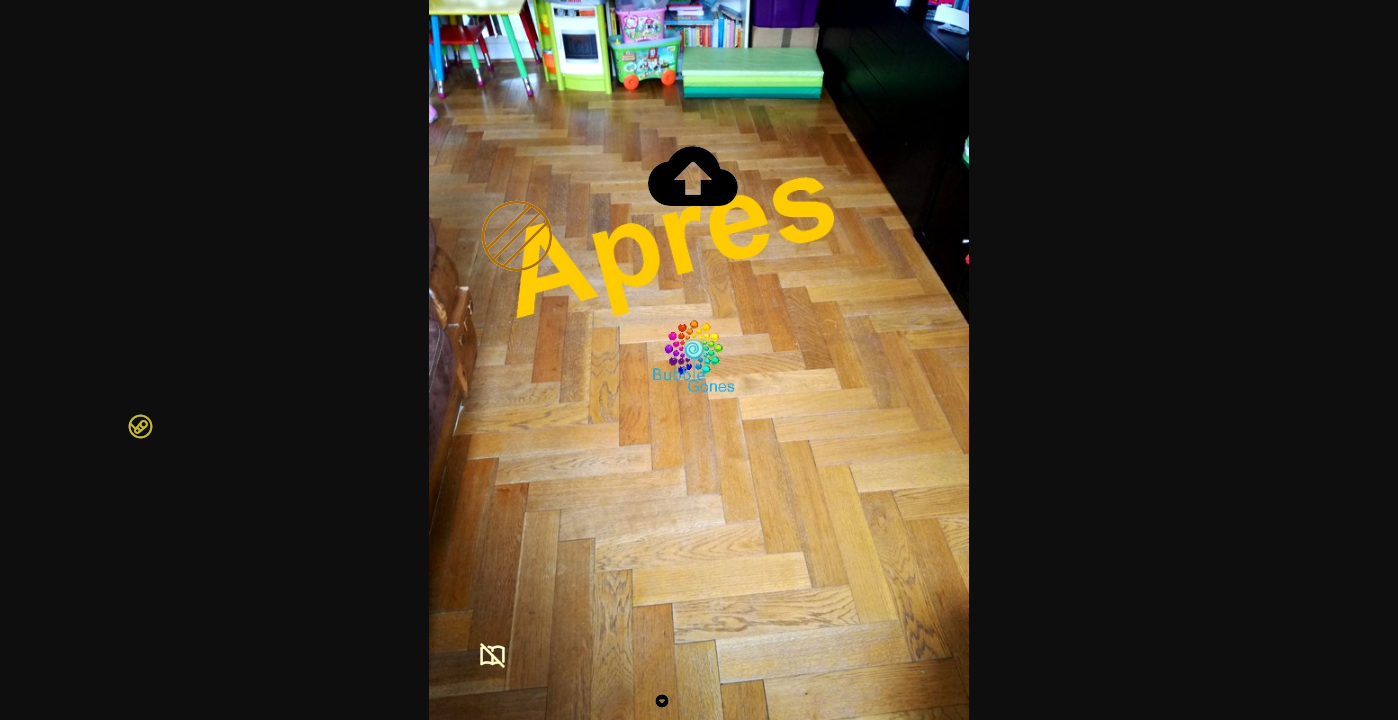 This screenshot has height=720, width=1398. Describe the element at coordinates (662, 701) in the screenshot. I see `expand dropdown menu` at that location.